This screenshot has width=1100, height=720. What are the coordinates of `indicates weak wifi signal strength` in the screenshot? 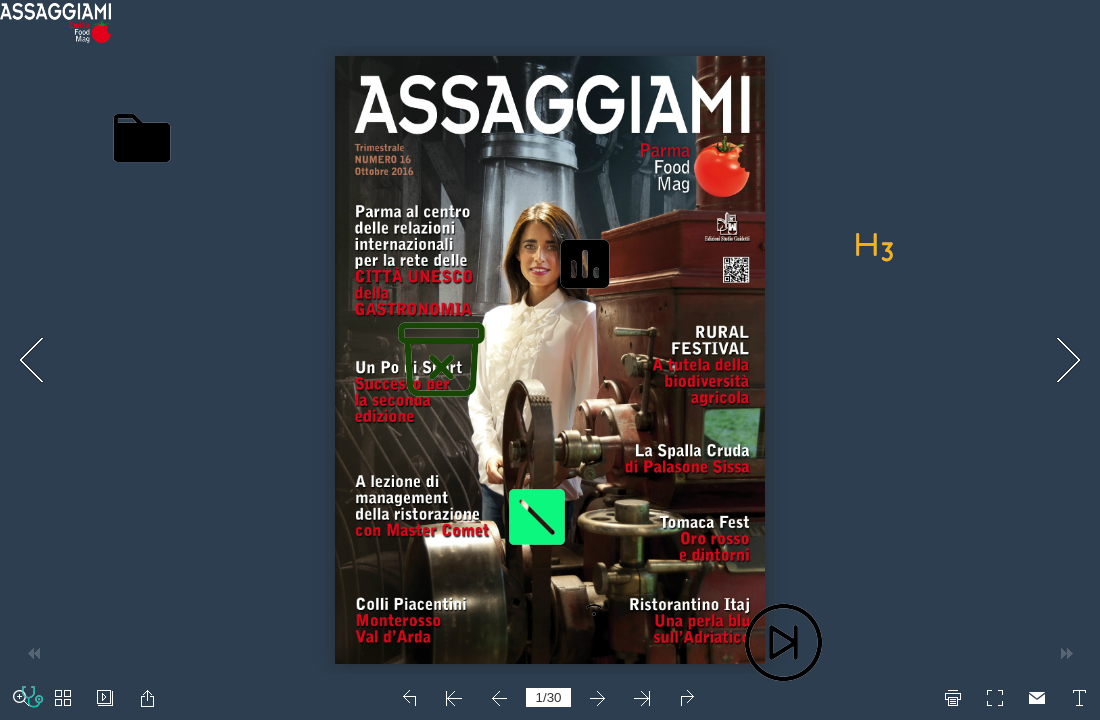 It's located at (594, 601).